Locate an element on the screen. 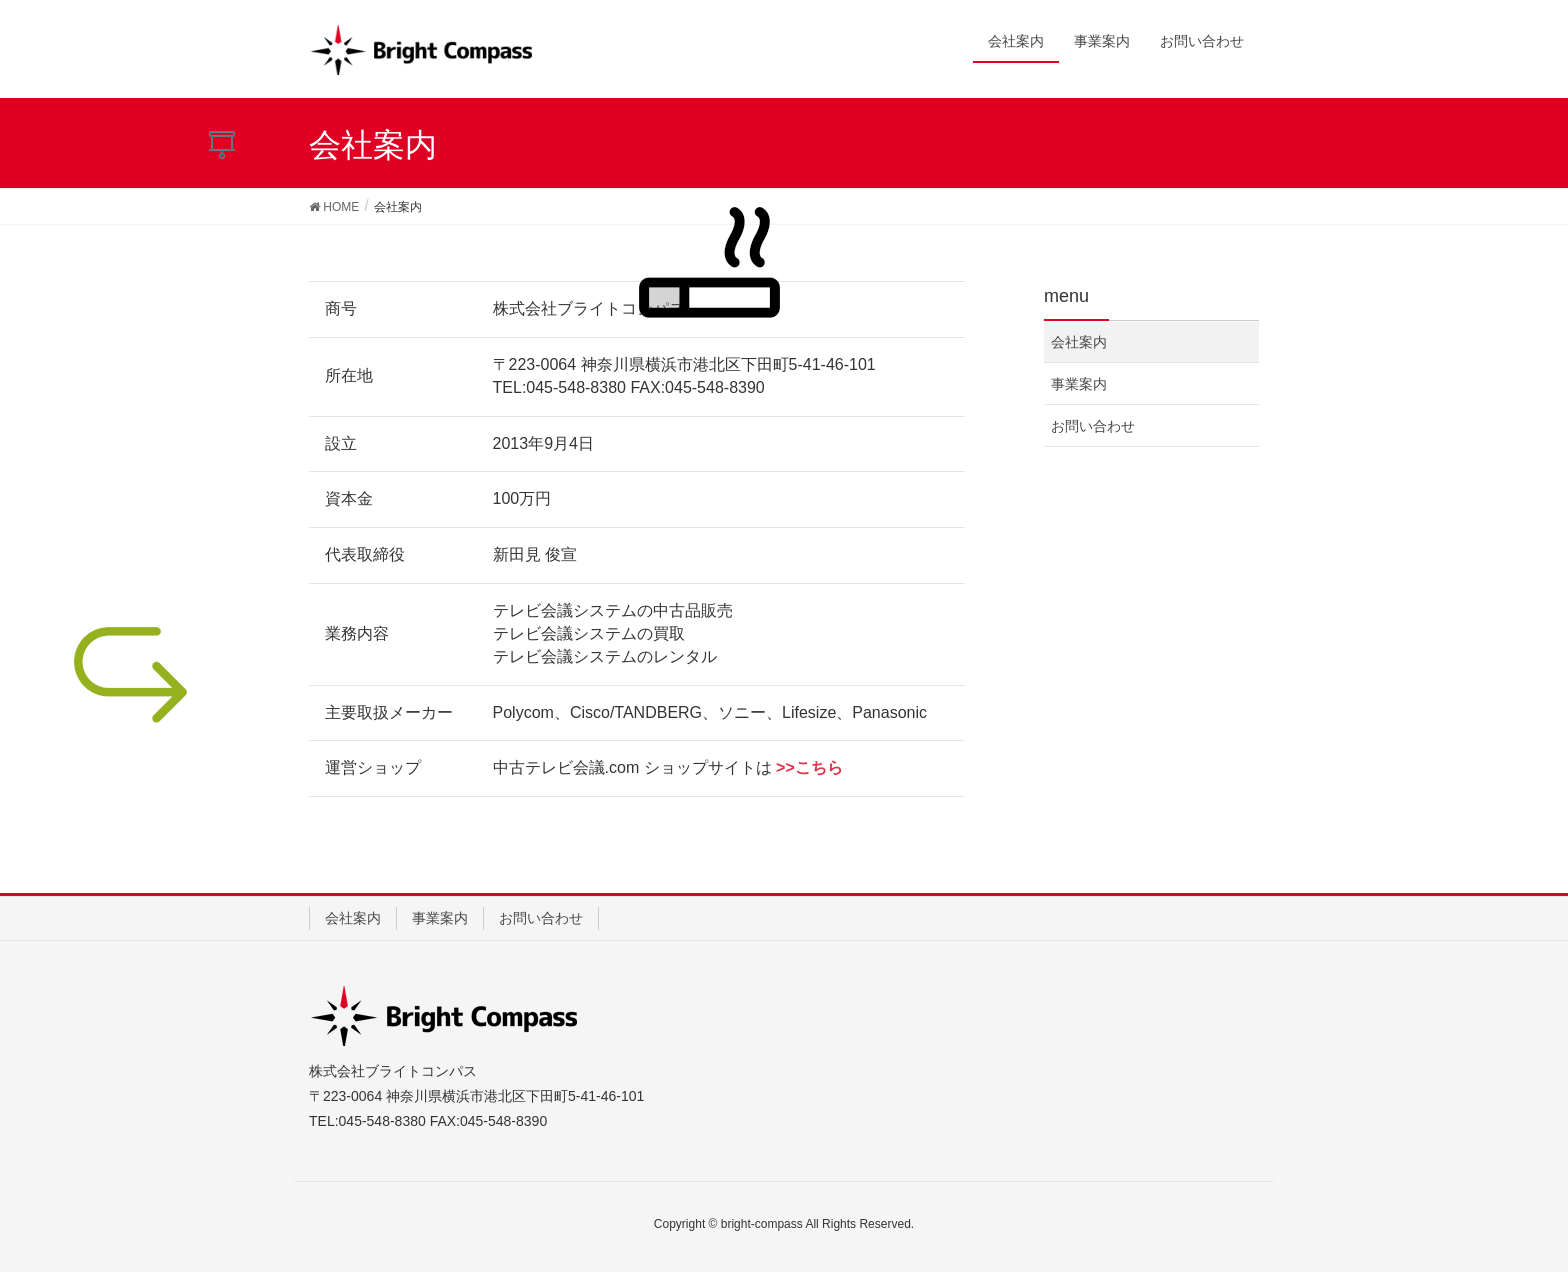  start a presentation or slideshow is located at coordinates (222, 143).